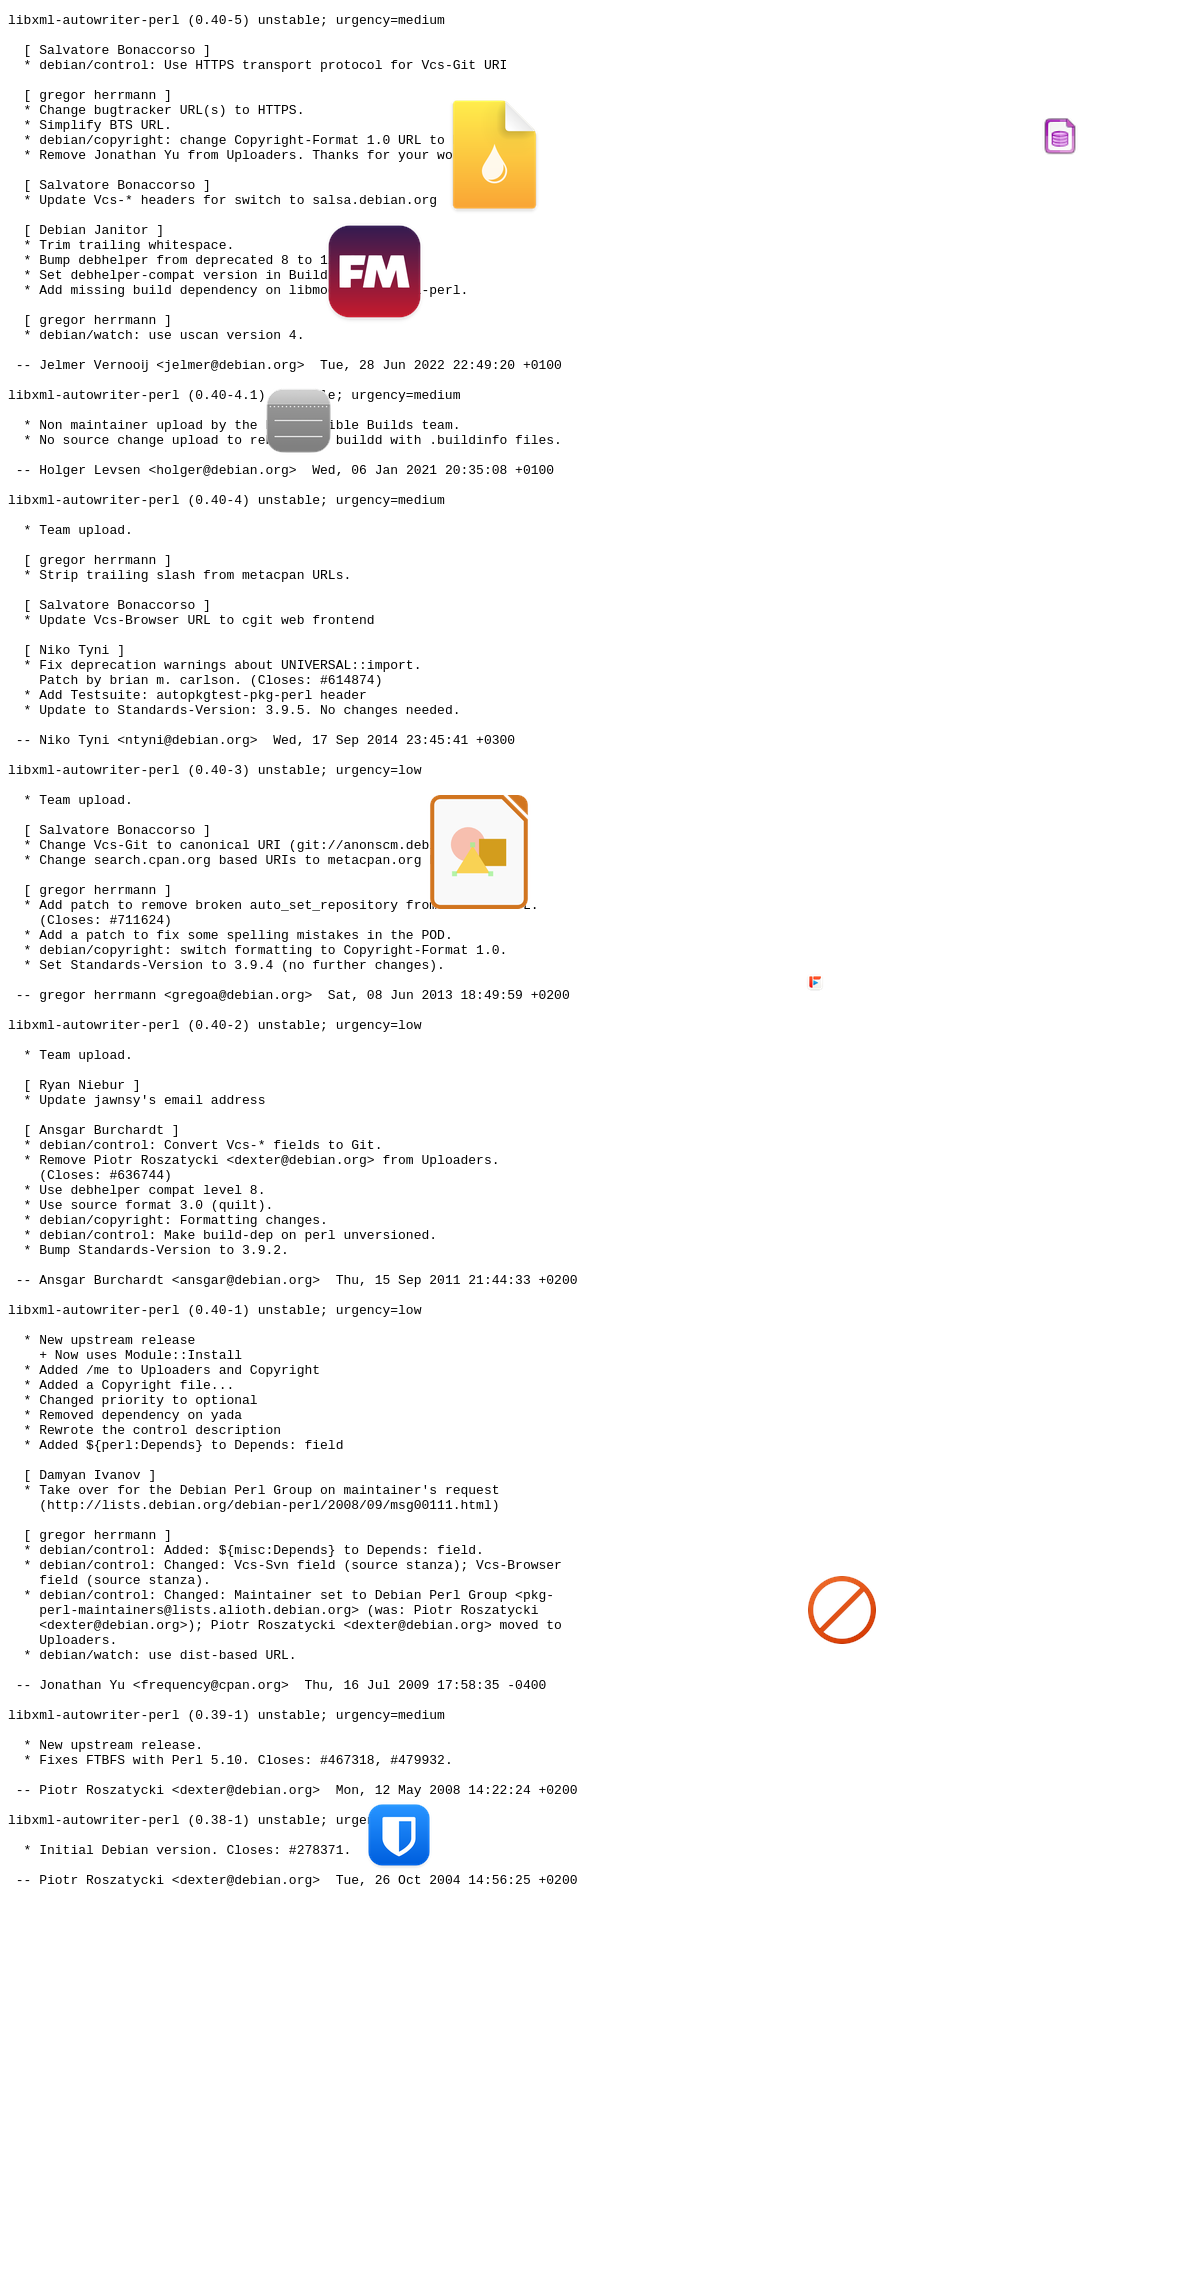 The image size is (1180, 2276). I want to click on open bitwarden password manager, so click(399, 1835).